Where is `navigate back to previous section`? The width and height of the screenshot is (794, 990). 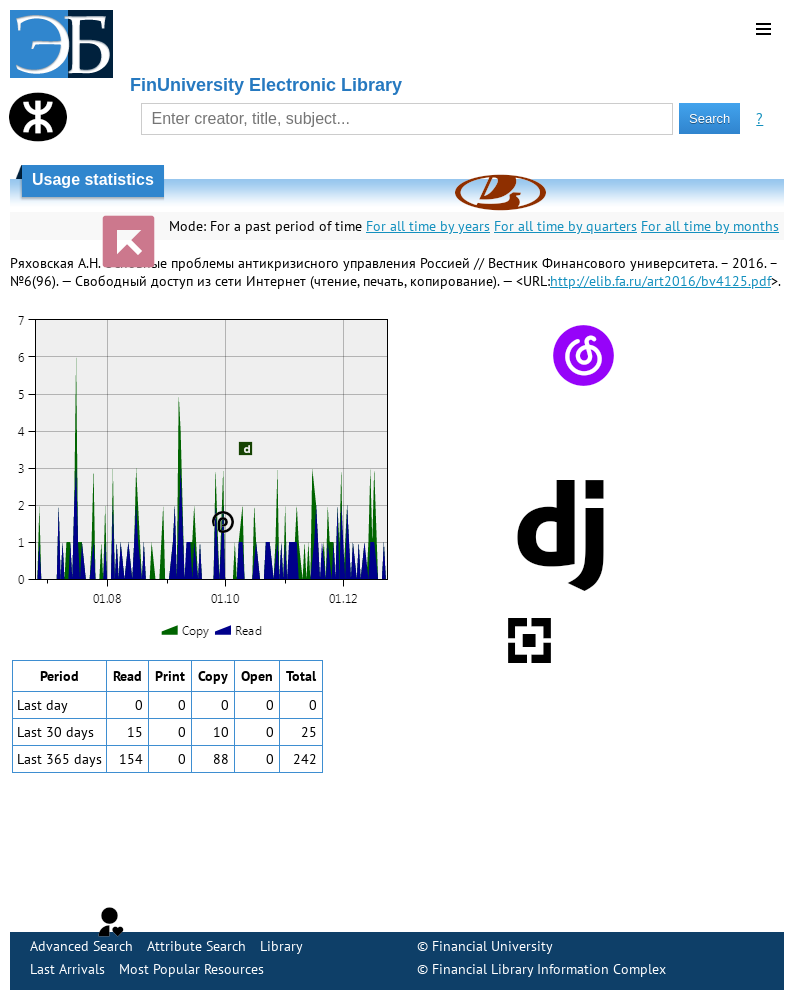 navigate back to previous section is located at coordinates (128, 241).